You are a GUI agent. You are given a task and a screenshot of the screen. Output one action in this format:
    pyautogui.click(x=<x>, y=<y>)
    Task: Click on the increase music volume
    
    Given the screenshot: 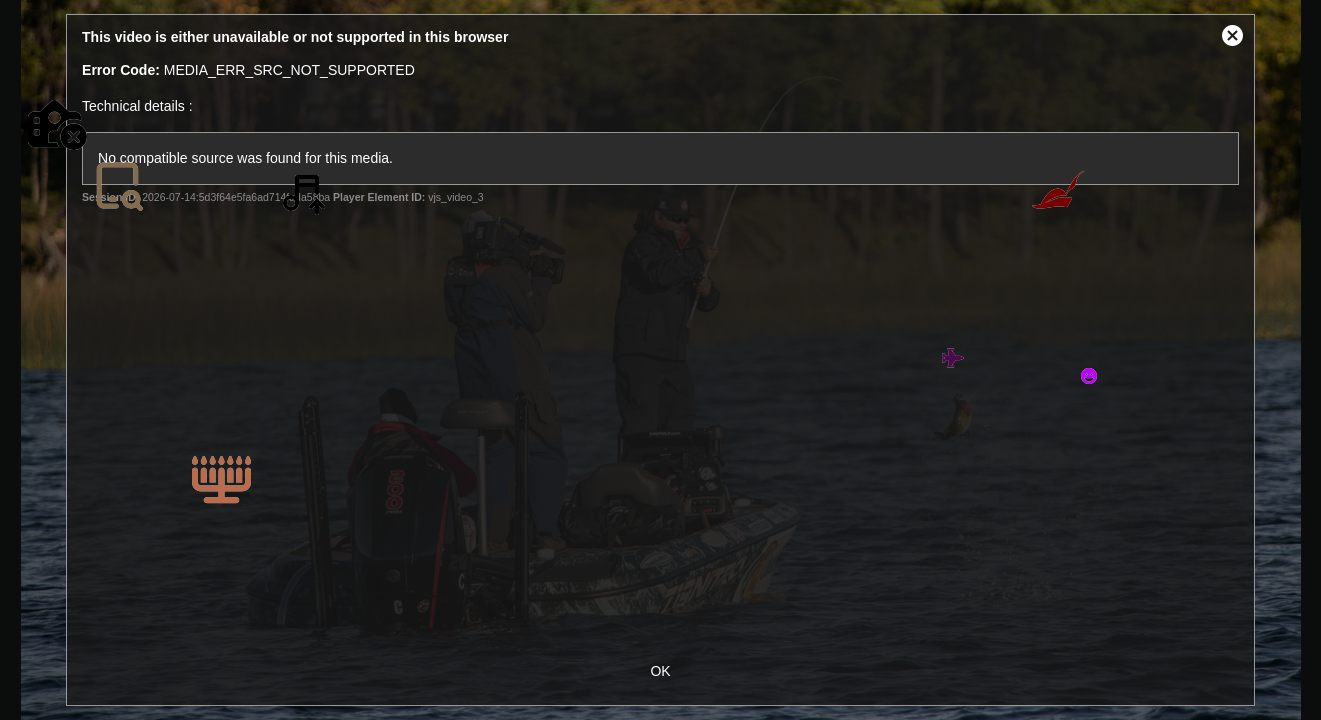 What is the action you would take?
    pyautogui.click(x=303, y=193)
    